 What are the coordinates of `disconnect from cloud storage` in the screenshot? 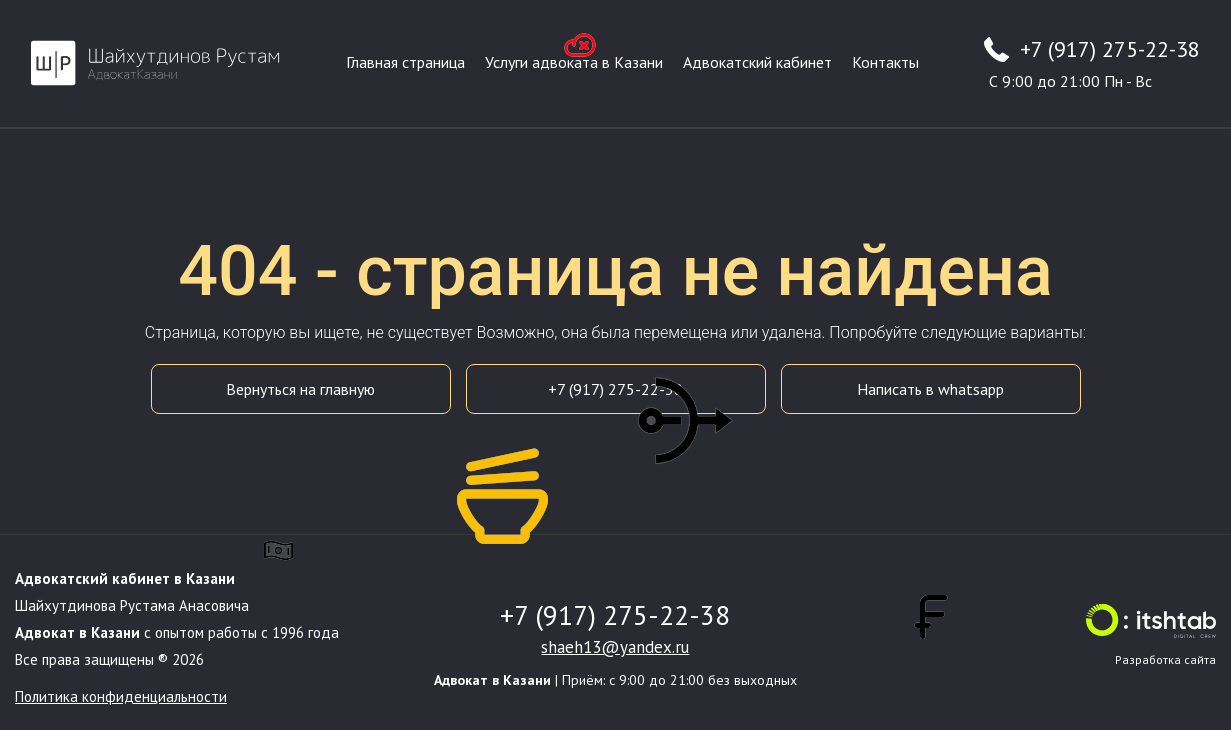 It's located at (580, 45).